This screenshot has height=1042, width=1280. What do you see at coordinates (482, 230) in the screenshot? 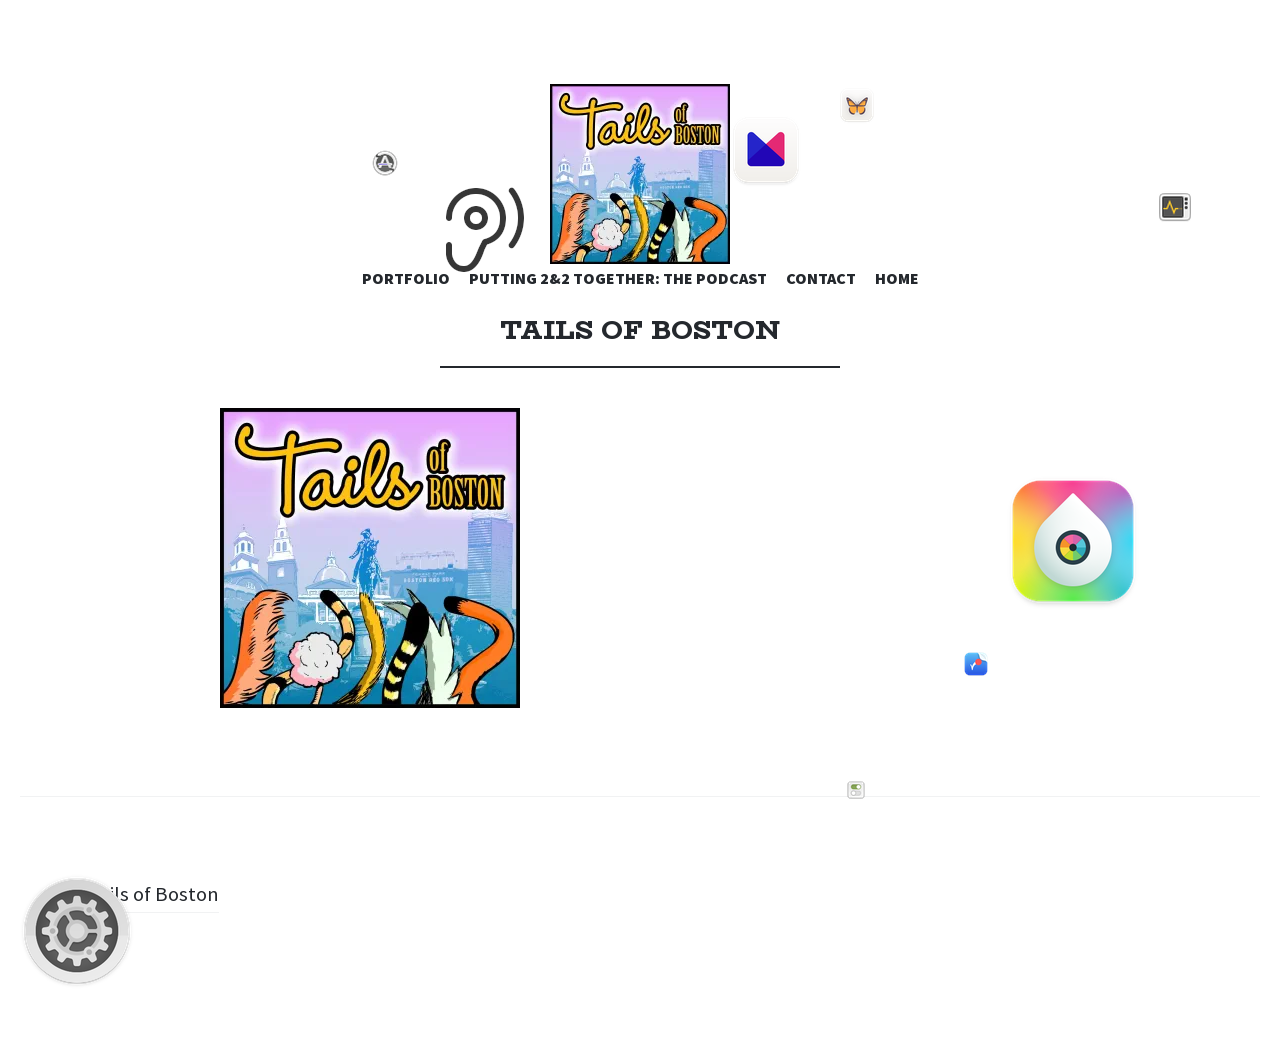
I see `access hearing accessibility settings` at bounding box center [482, 230].